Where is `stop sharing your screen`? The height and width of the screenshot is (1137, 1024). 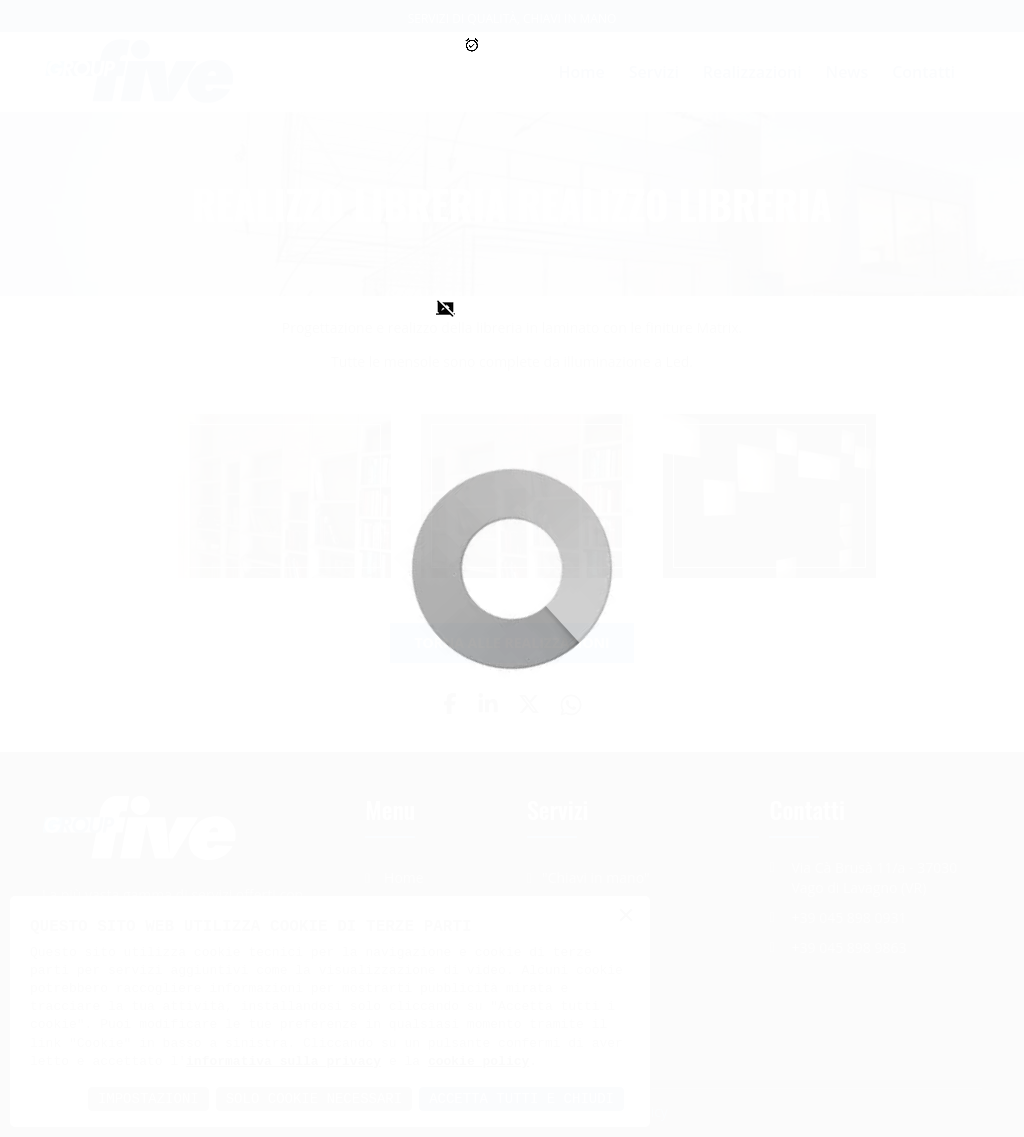 stop sharing your screen is located at coordinates (445, 308).